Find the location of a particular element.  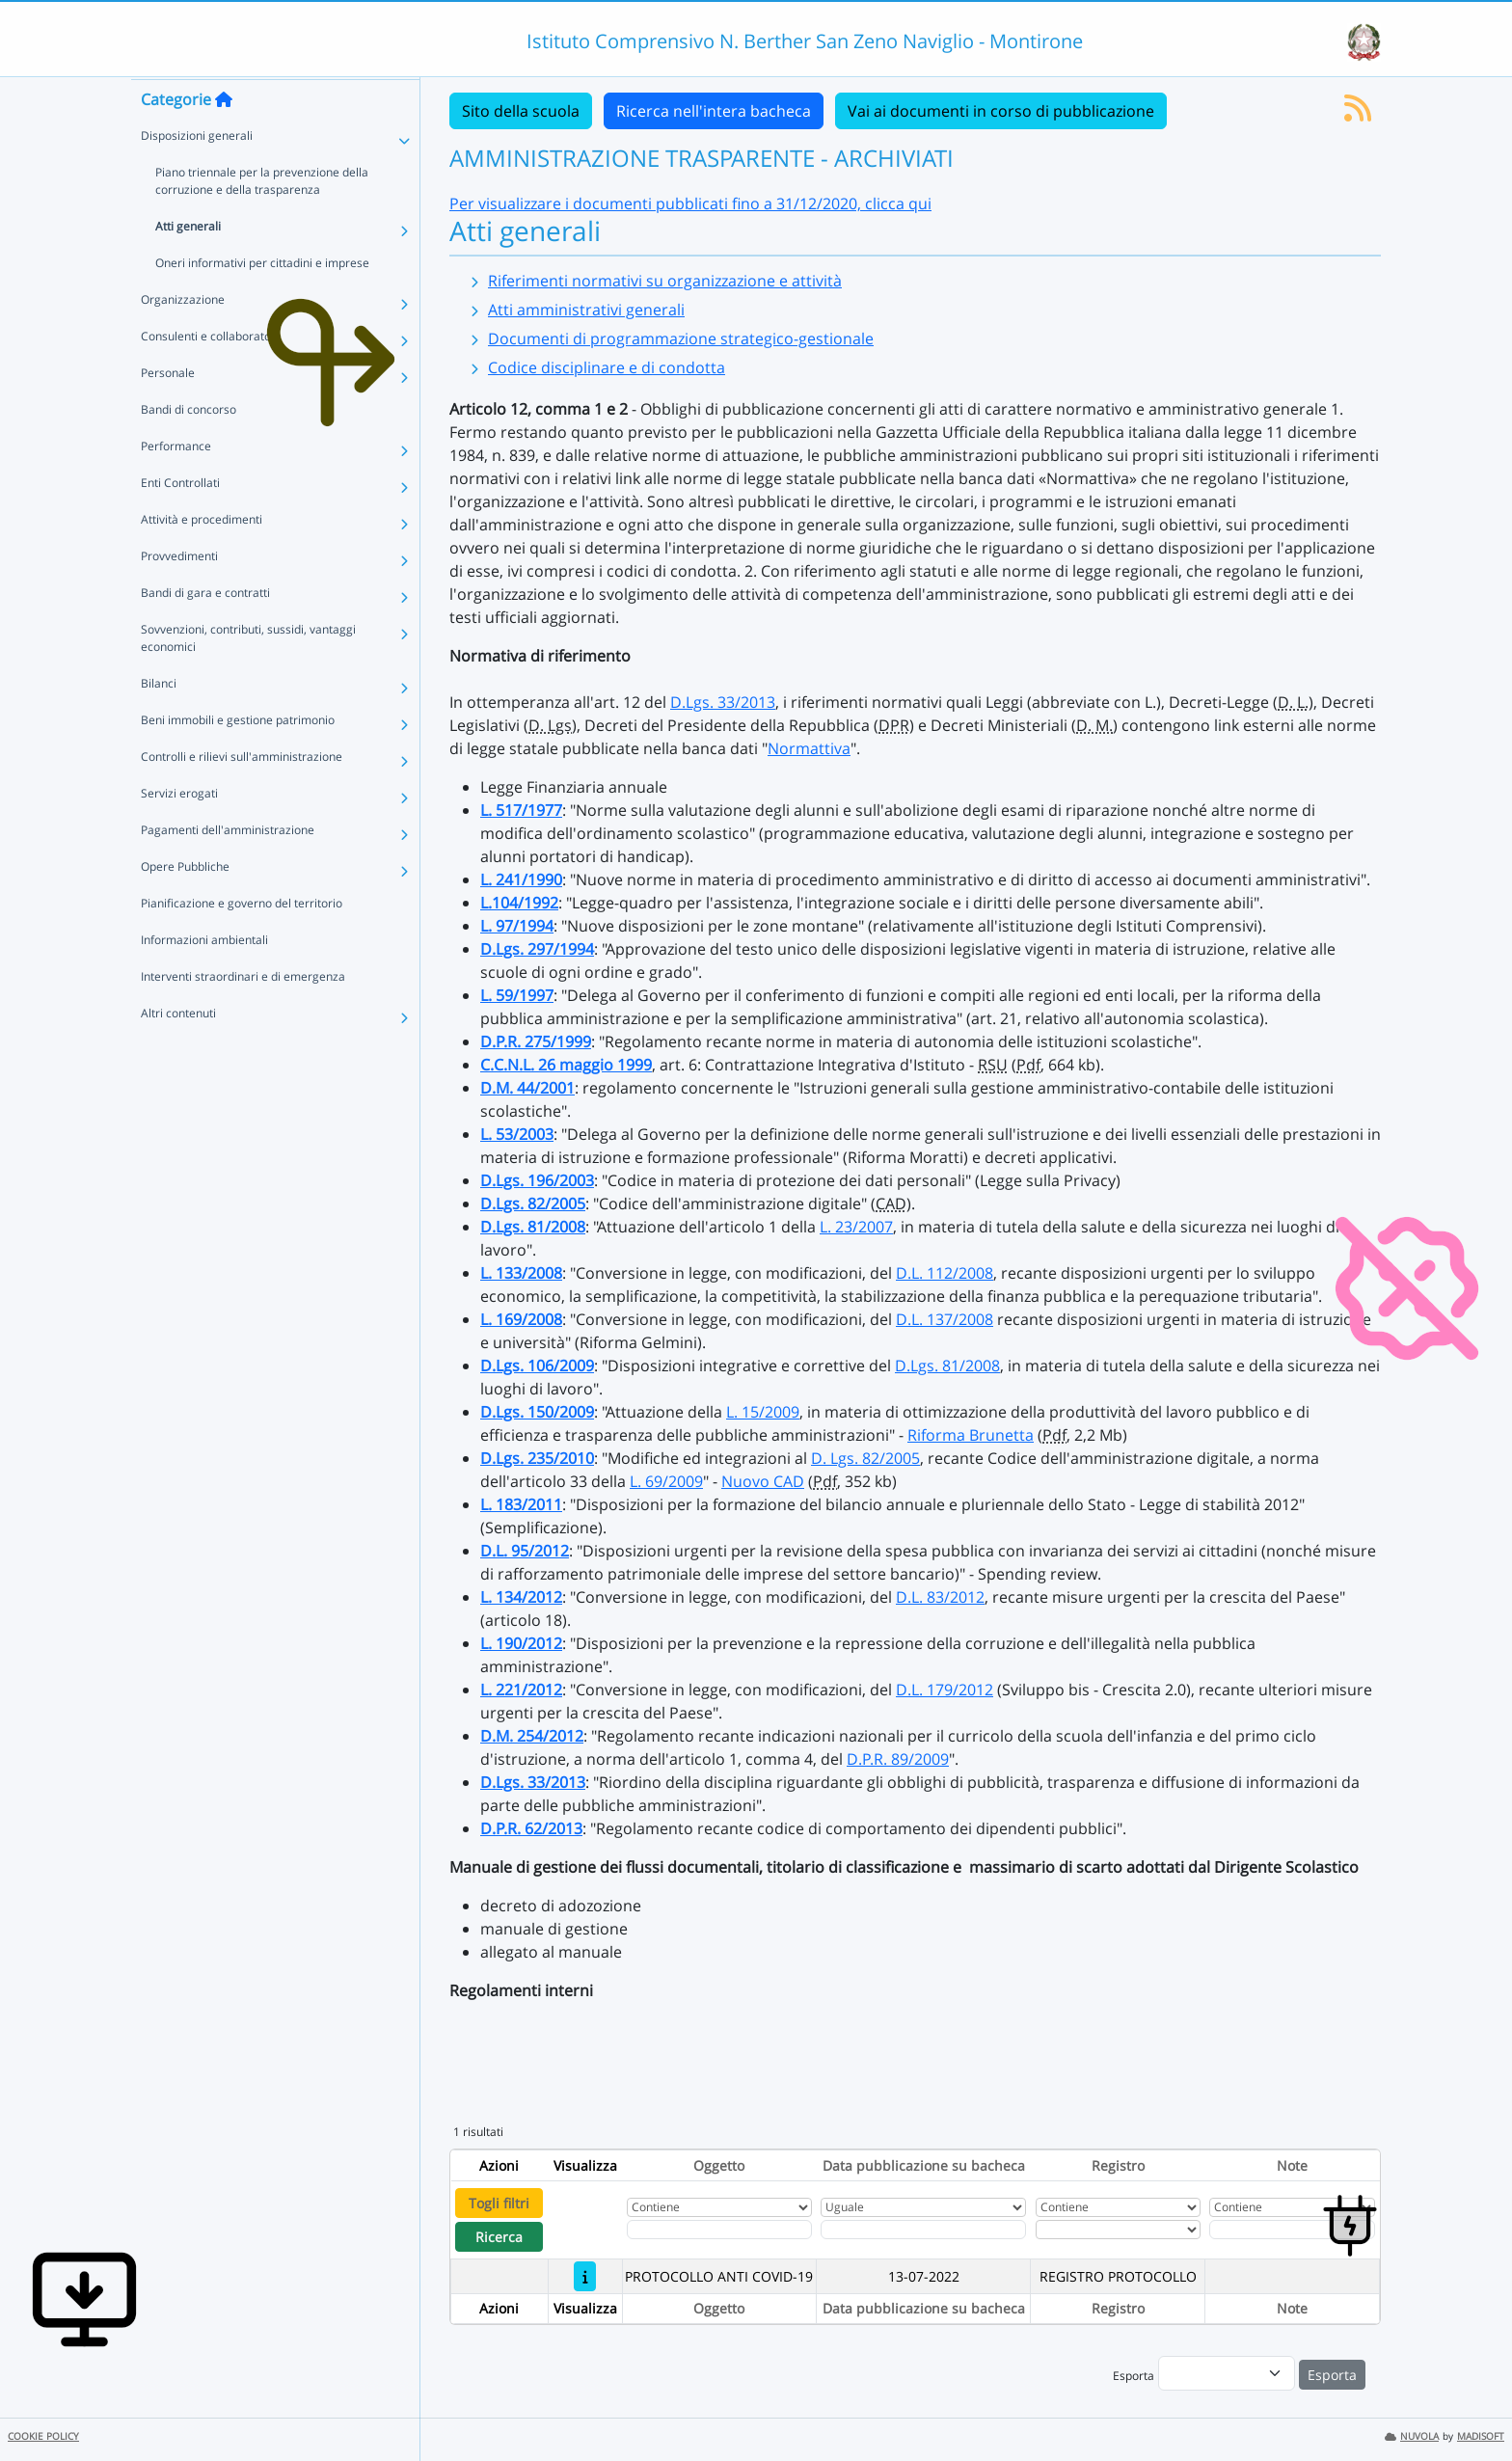

download to computer is located at coordinates (84, 2299).